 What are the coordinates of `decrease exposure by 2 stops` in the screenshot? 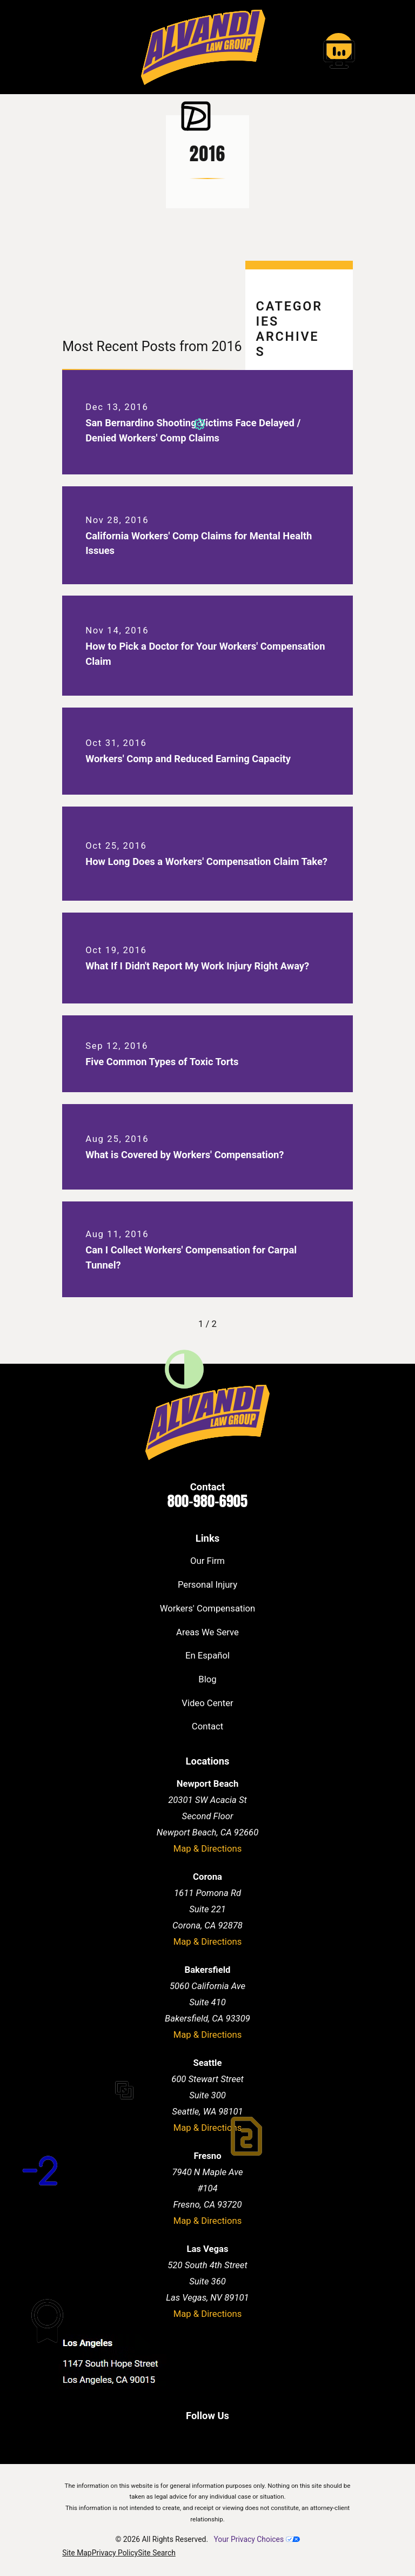 It's located at (41, 2170).